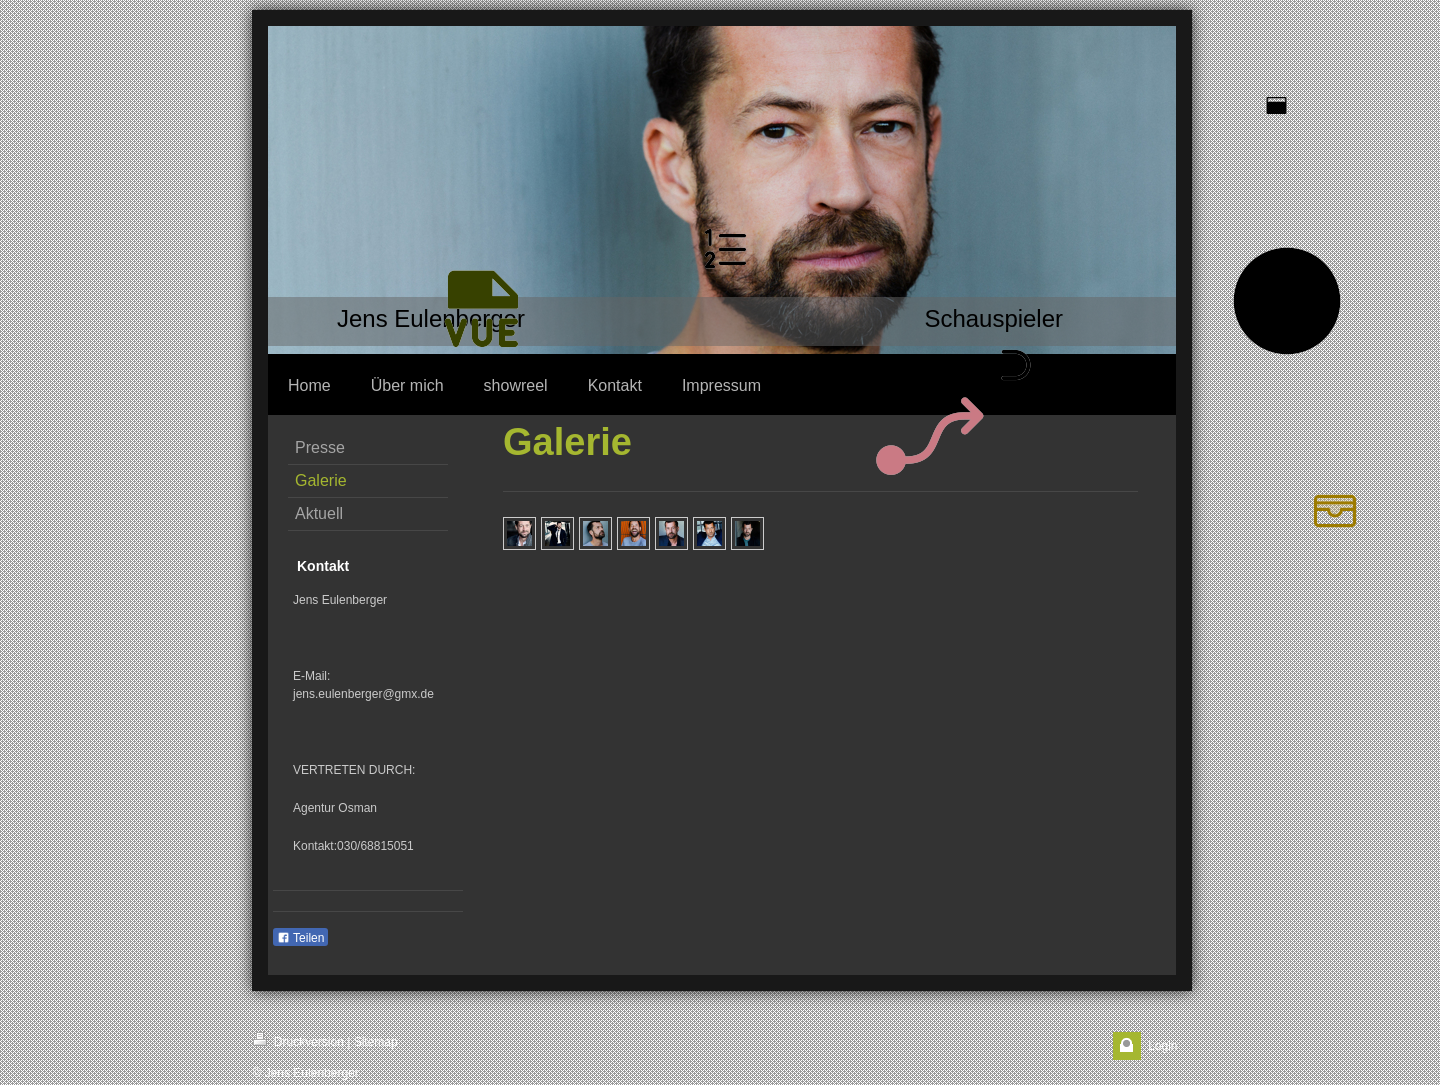  Describe the element at coordinates (1287, 301) in the screenshot. I see `start recording audio or video` at that location.